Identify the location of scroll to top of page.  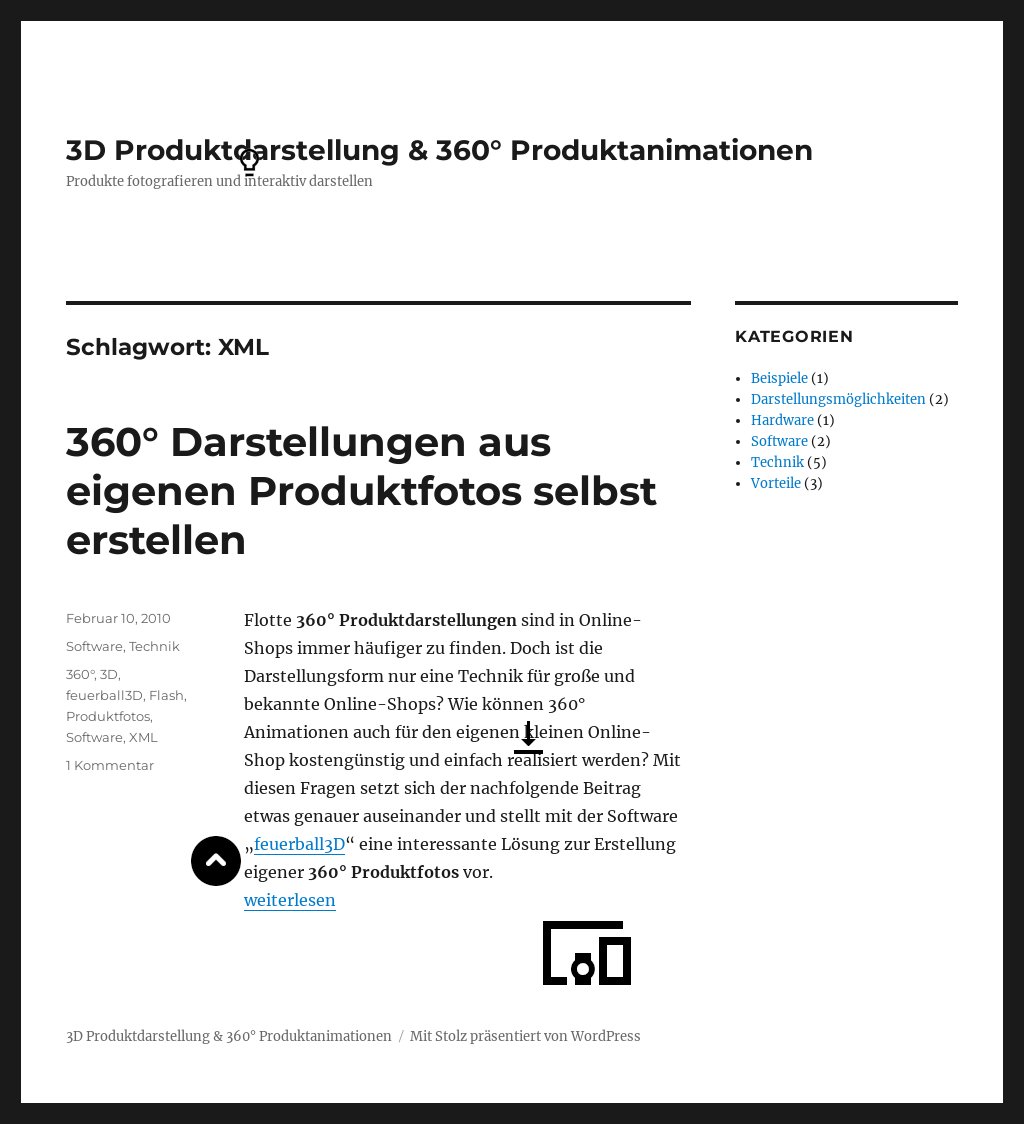
(216, 861).